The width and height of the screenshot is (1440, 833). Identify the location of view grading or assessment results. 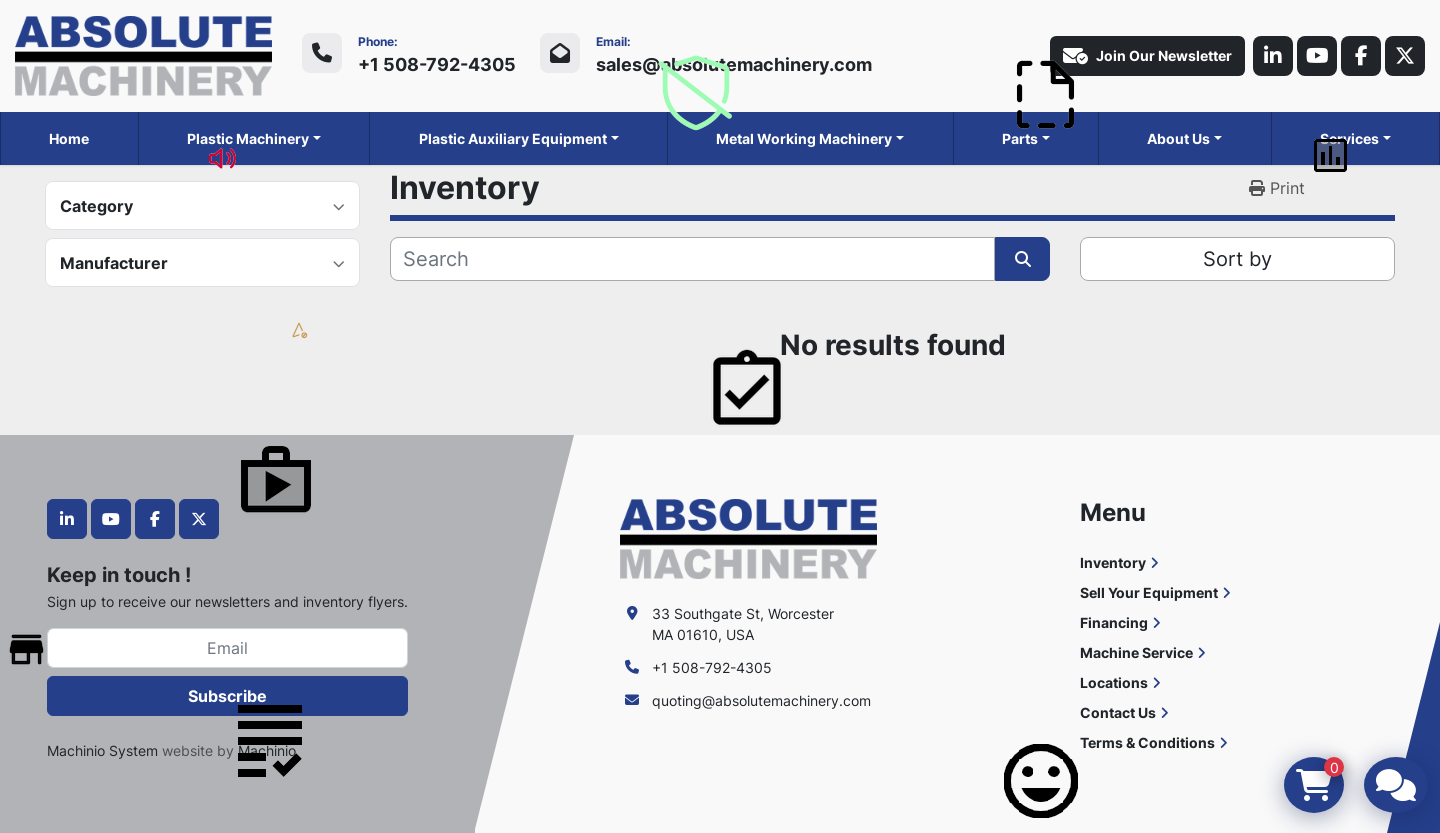
(270, 741).